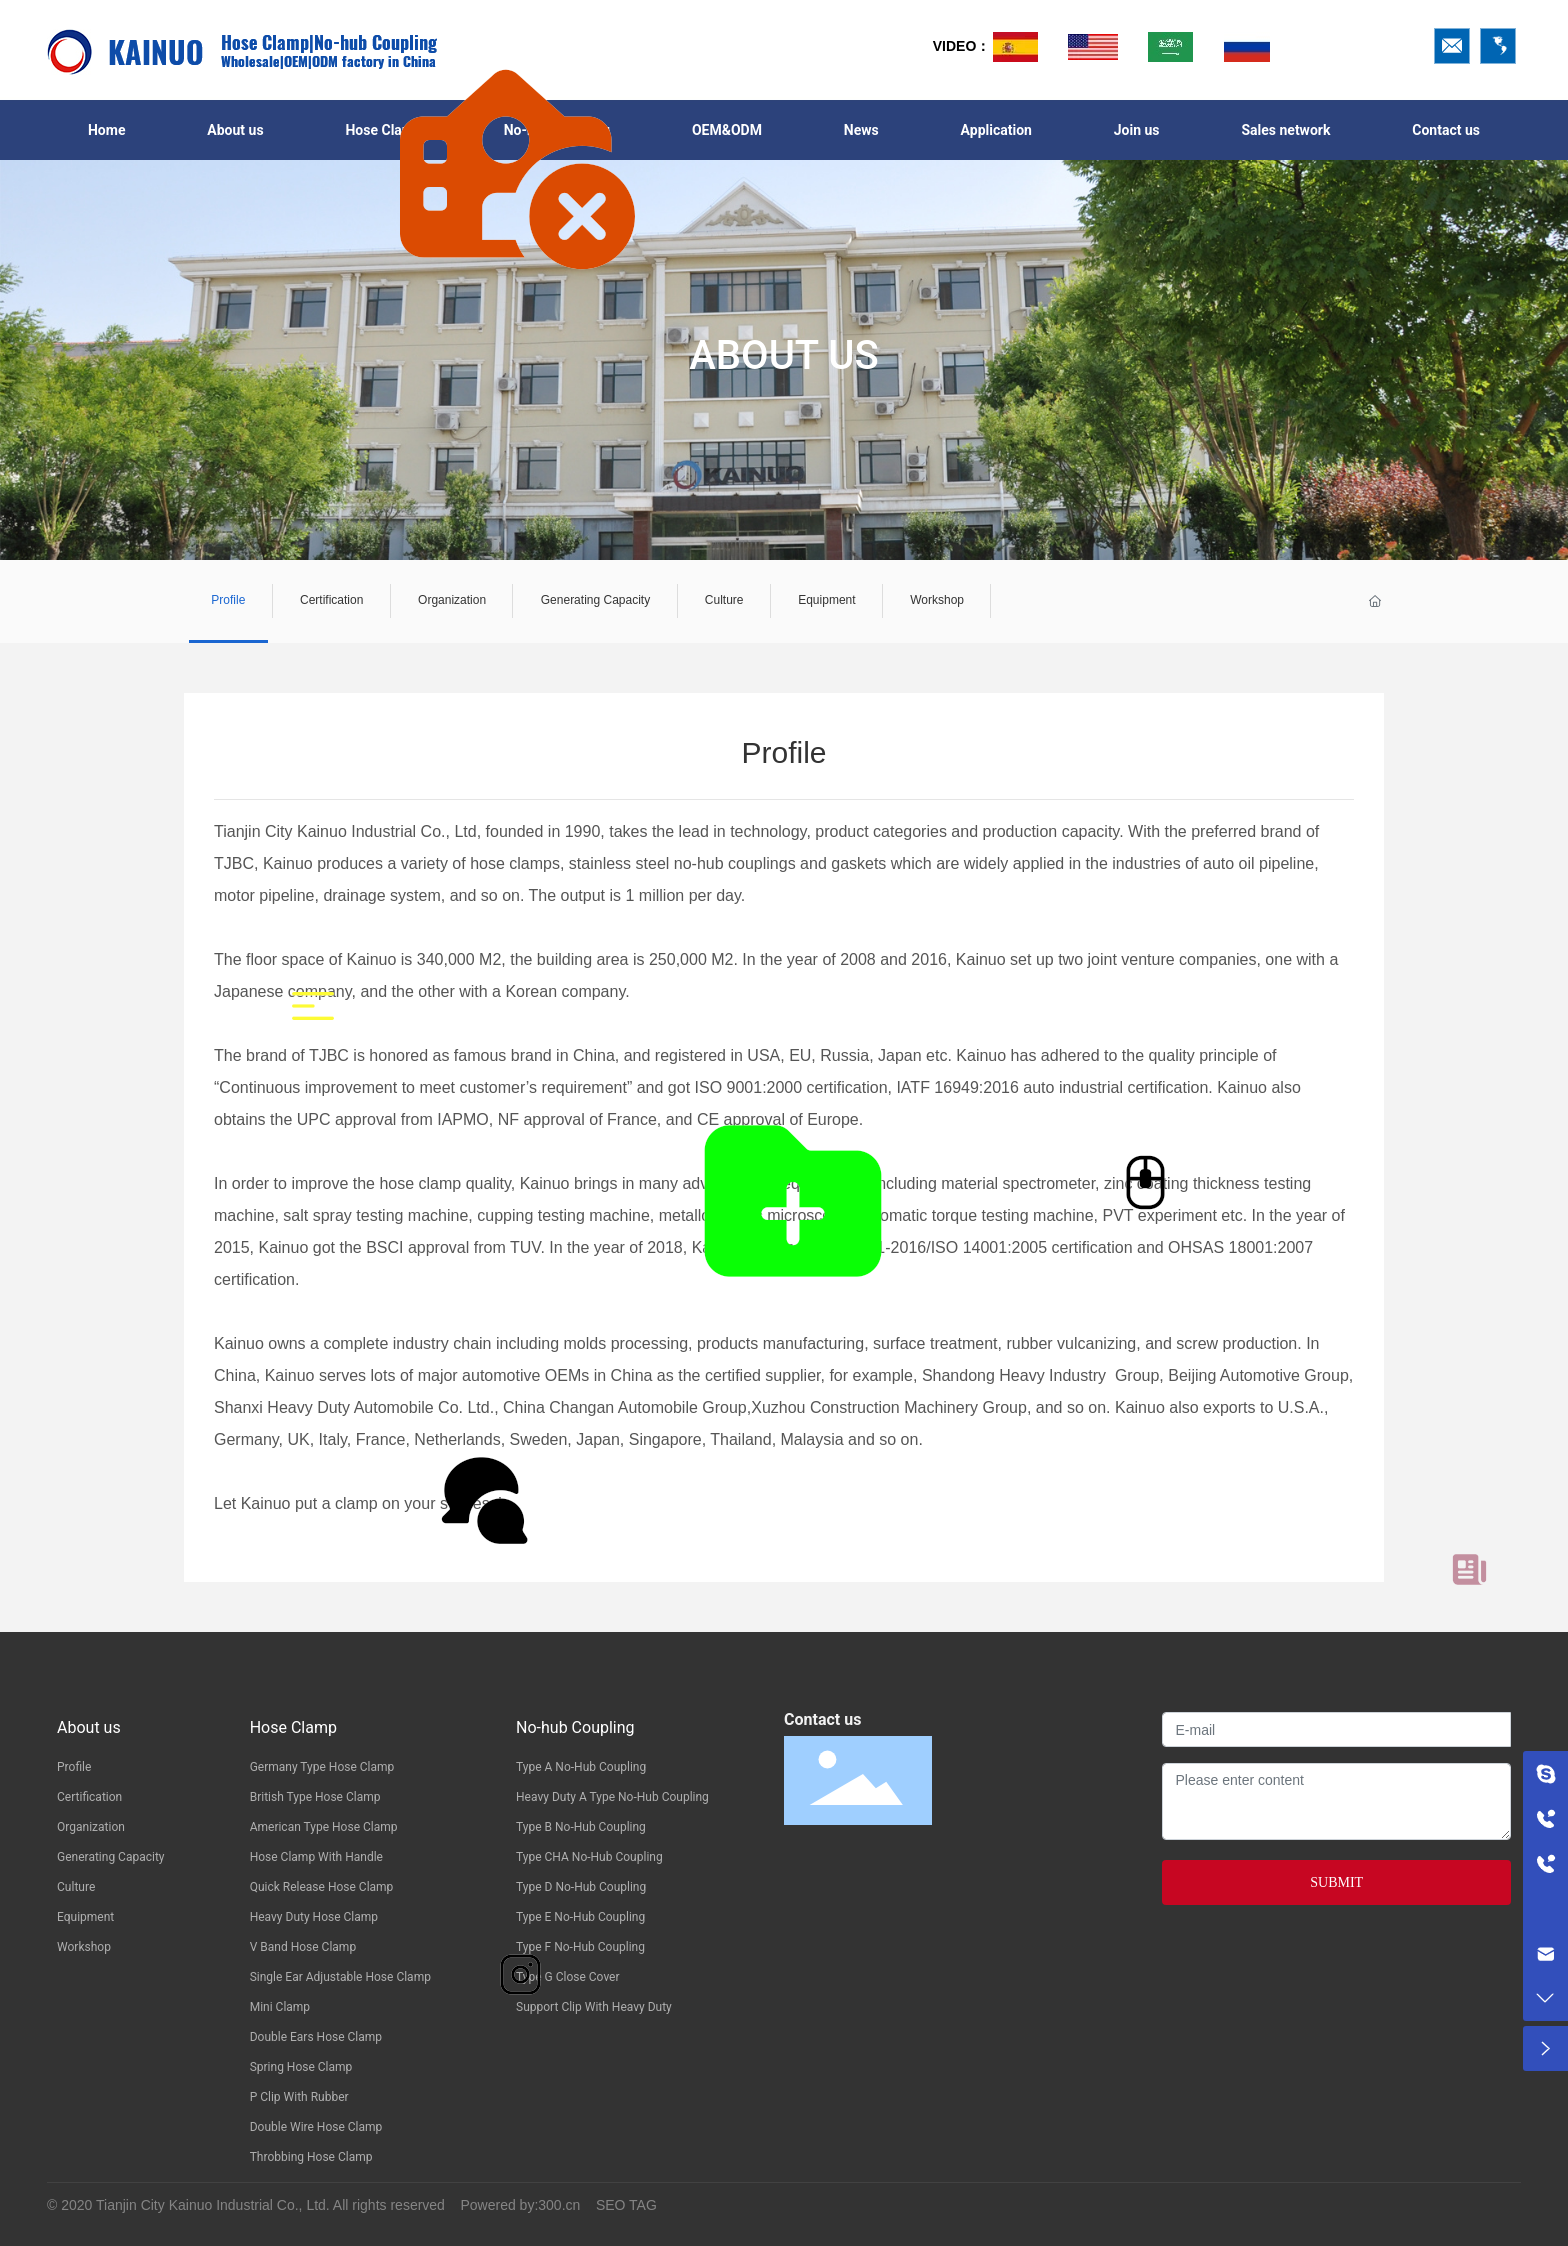  I want to click on view news articles or updates, so click(1469, 1569).